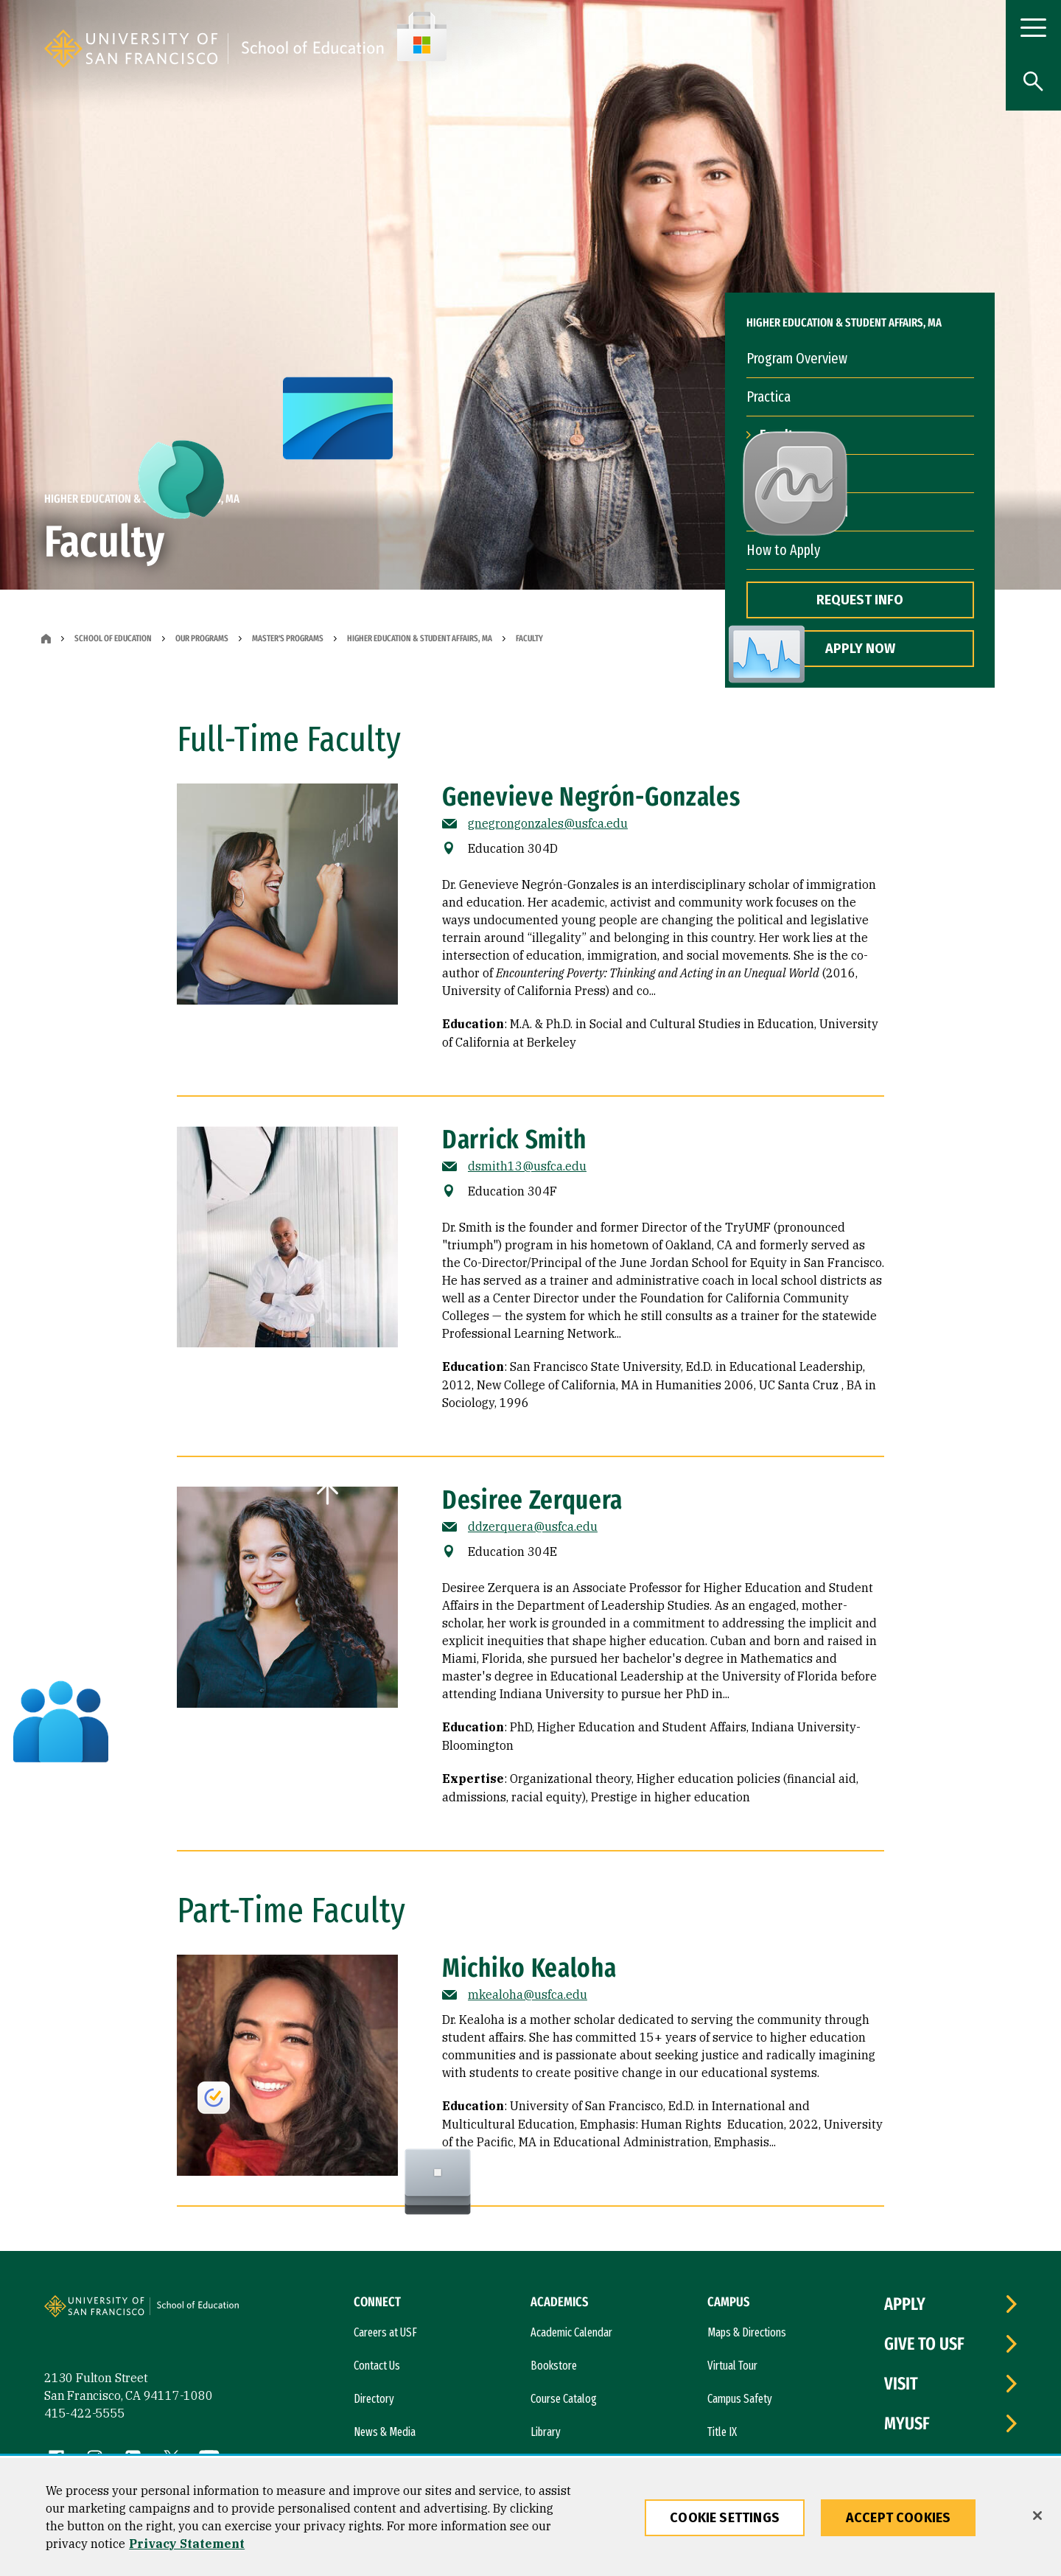 The height and width of the screenshot is (2576, 1061). I want to click on open task manager application, so click(766, 654).